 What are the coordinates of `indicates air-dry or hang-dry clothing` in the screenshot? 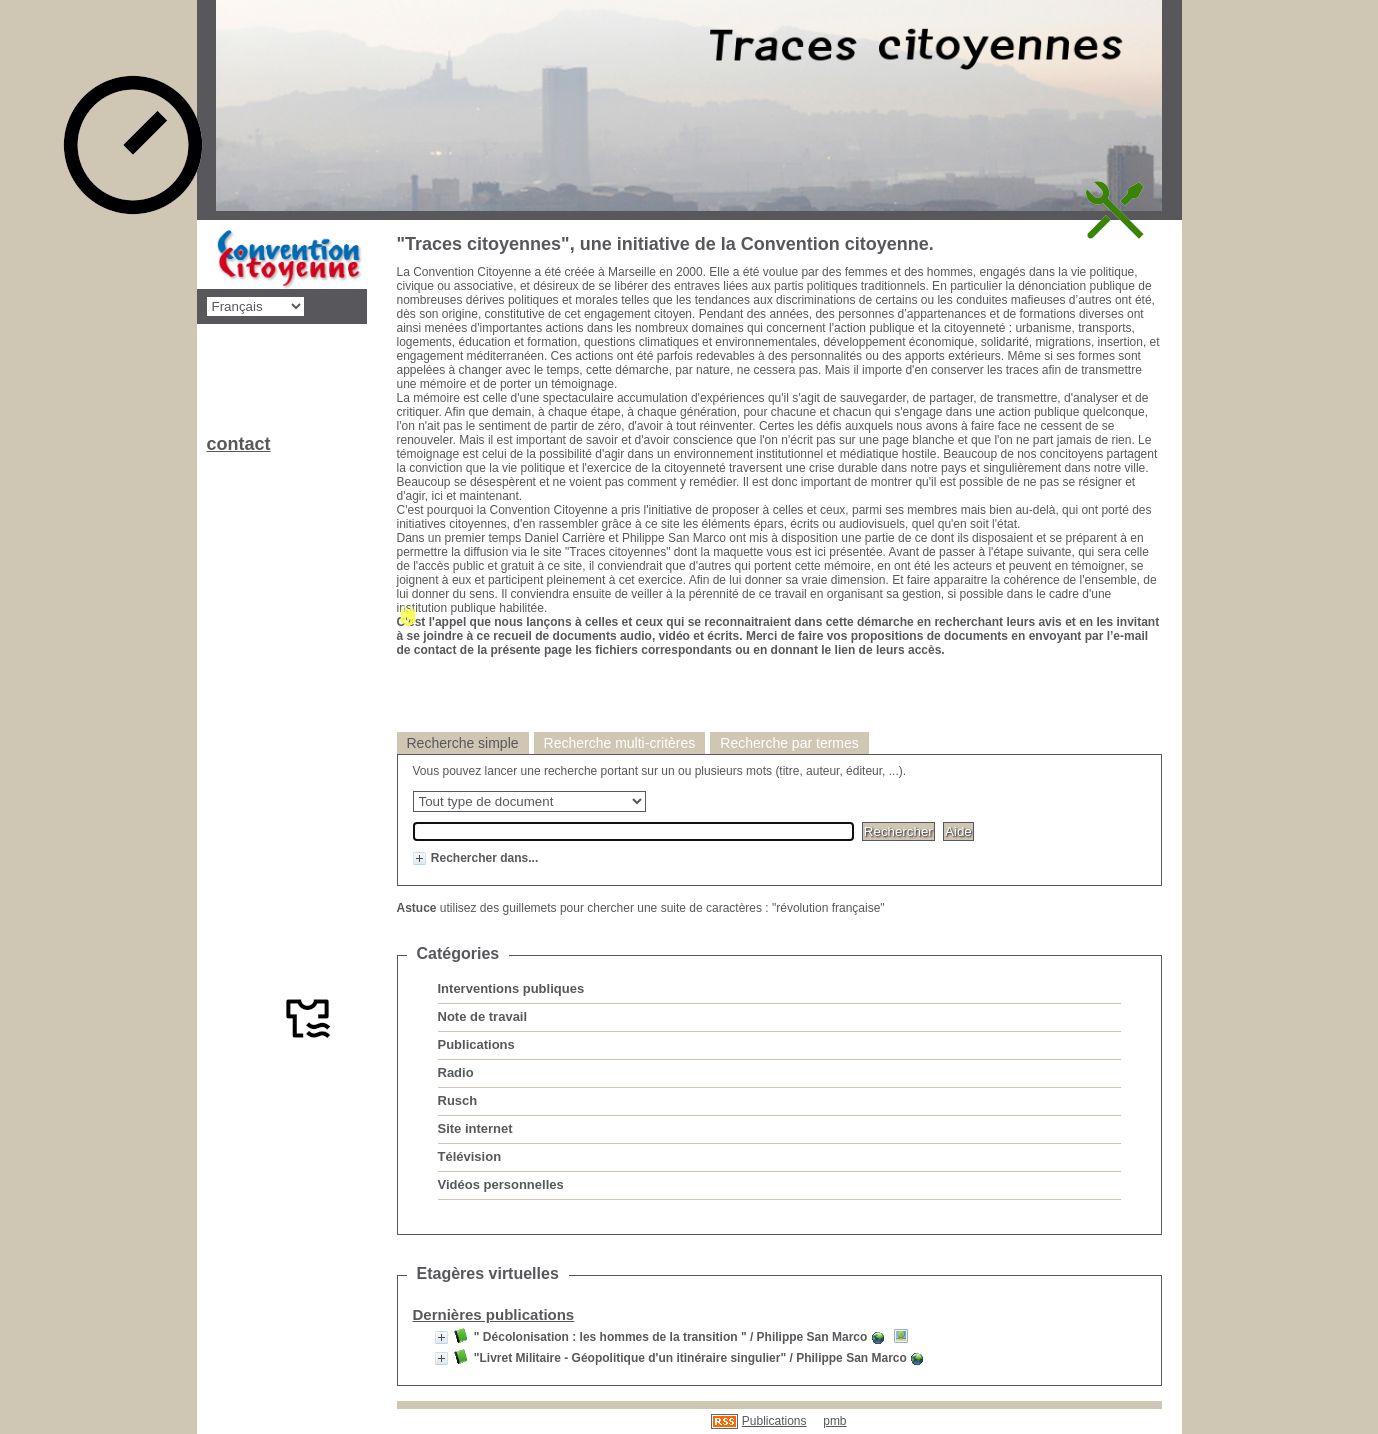 It's located at (307, 1018).